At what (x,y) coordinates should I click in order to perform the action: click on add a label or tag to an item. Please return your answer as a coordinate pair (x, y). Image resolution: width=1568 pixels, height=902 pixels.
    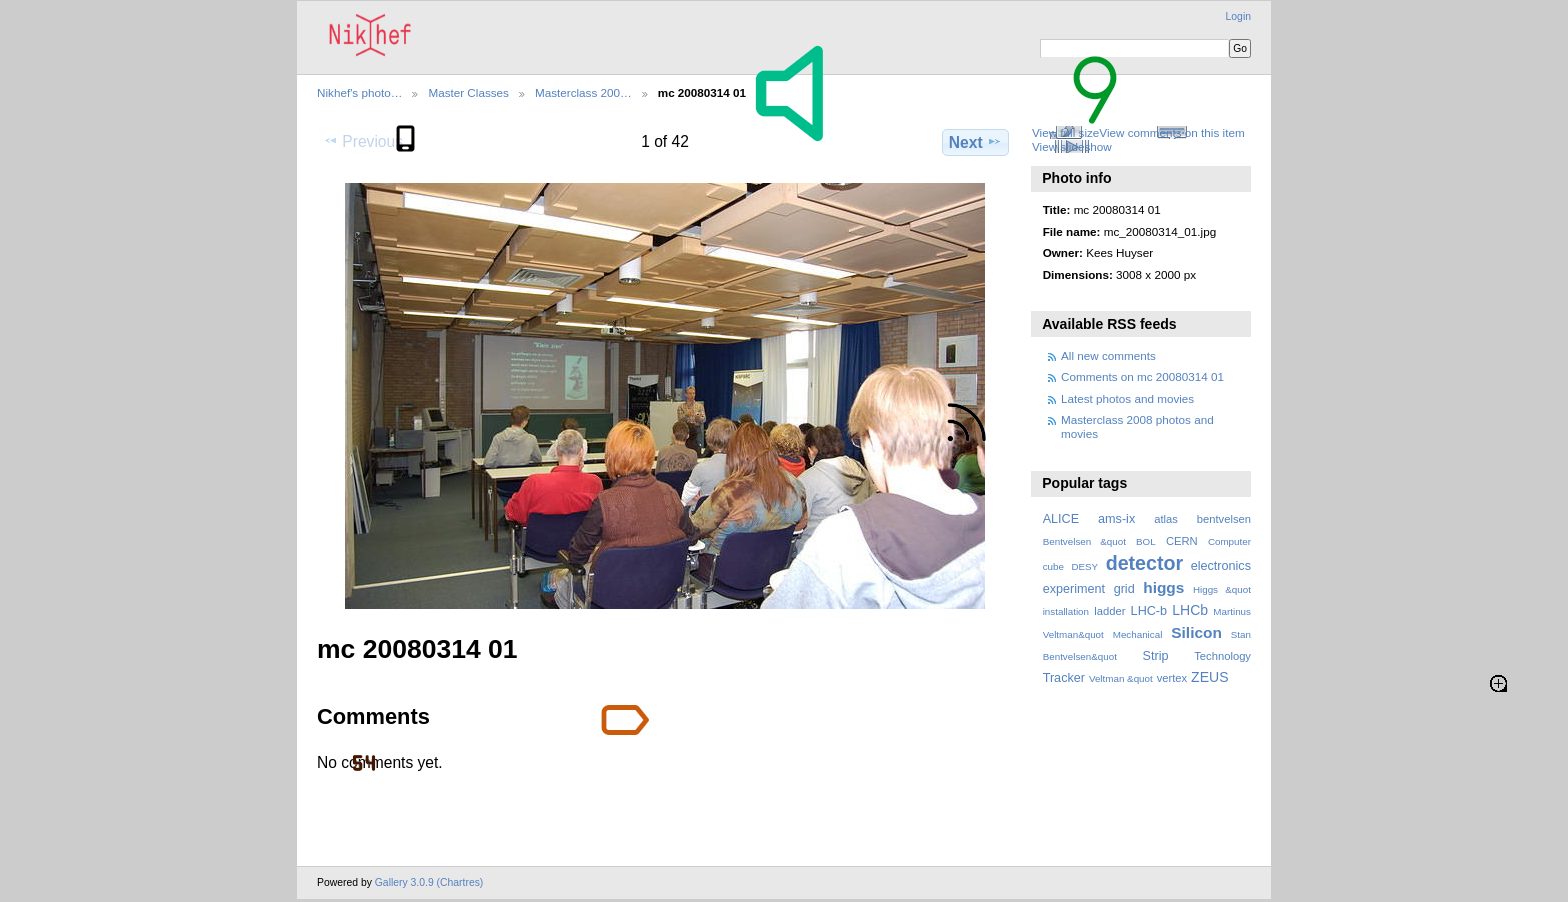
    Looking at the image, I should click on (624, 720).